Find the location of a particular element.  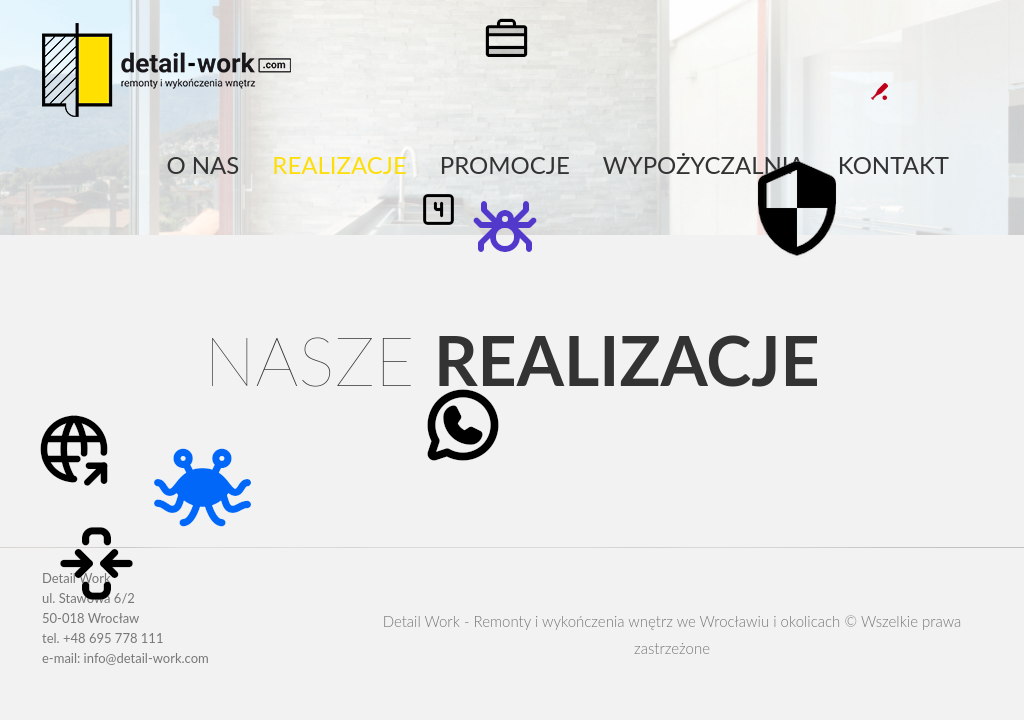

represents the flying spaghetti monster or pastafarianism is located at coordinates (202, 487).